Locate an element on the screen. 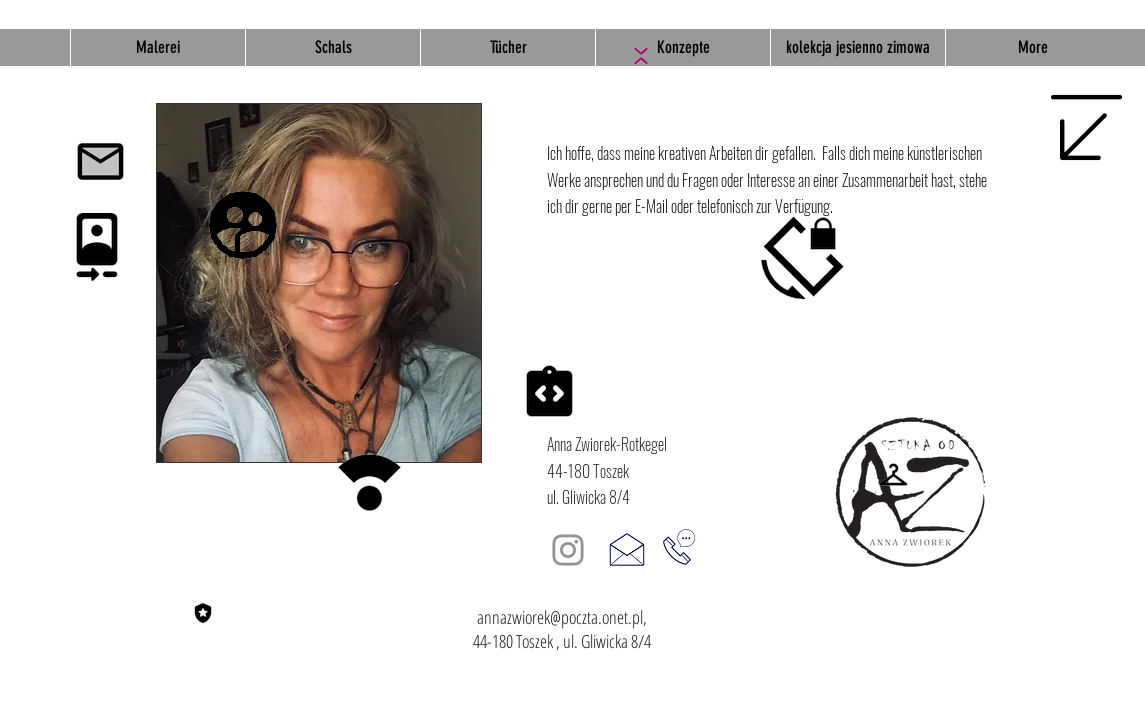  collapse an expanded section or panel is located at coordinates (641, 56).